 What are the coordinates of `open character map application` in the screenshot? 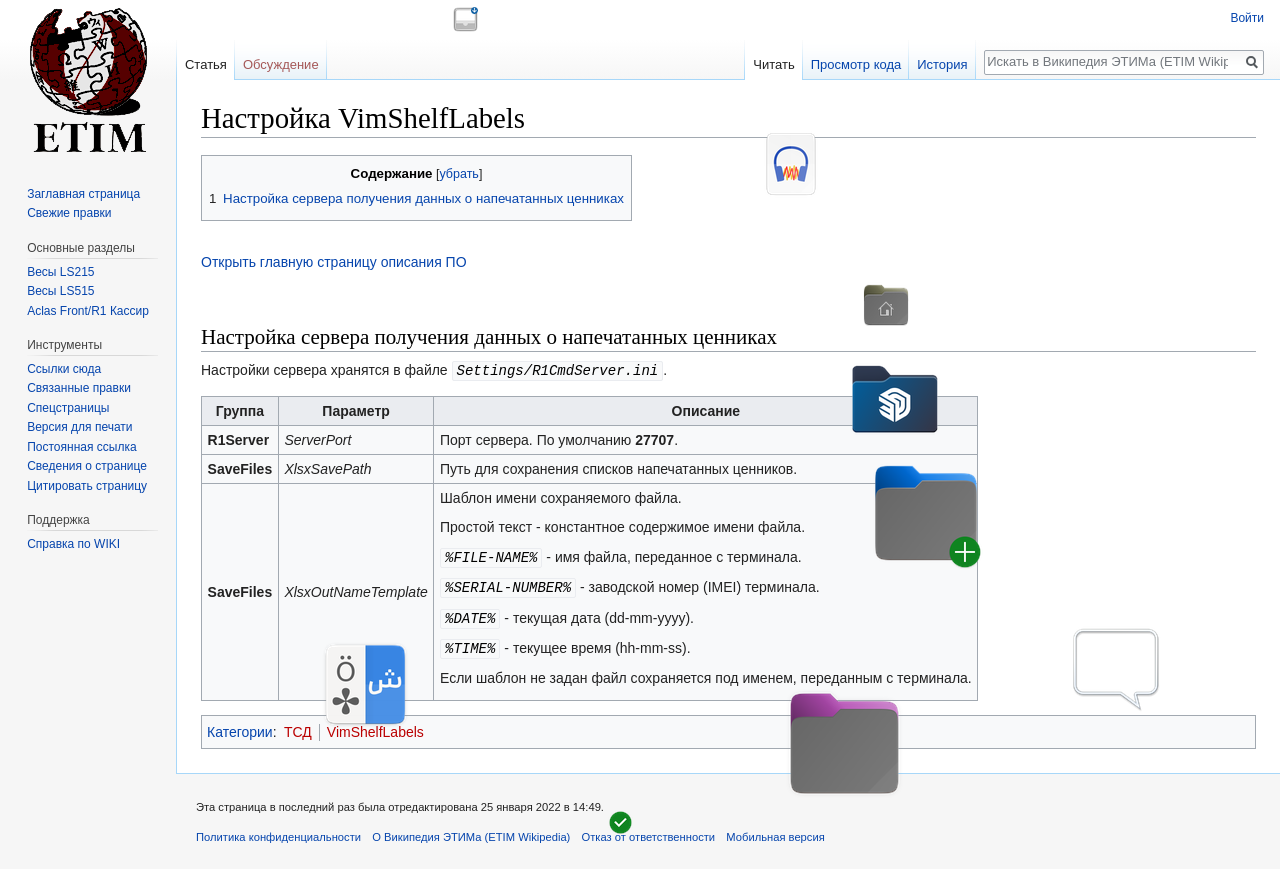 It's located at (365, 684).